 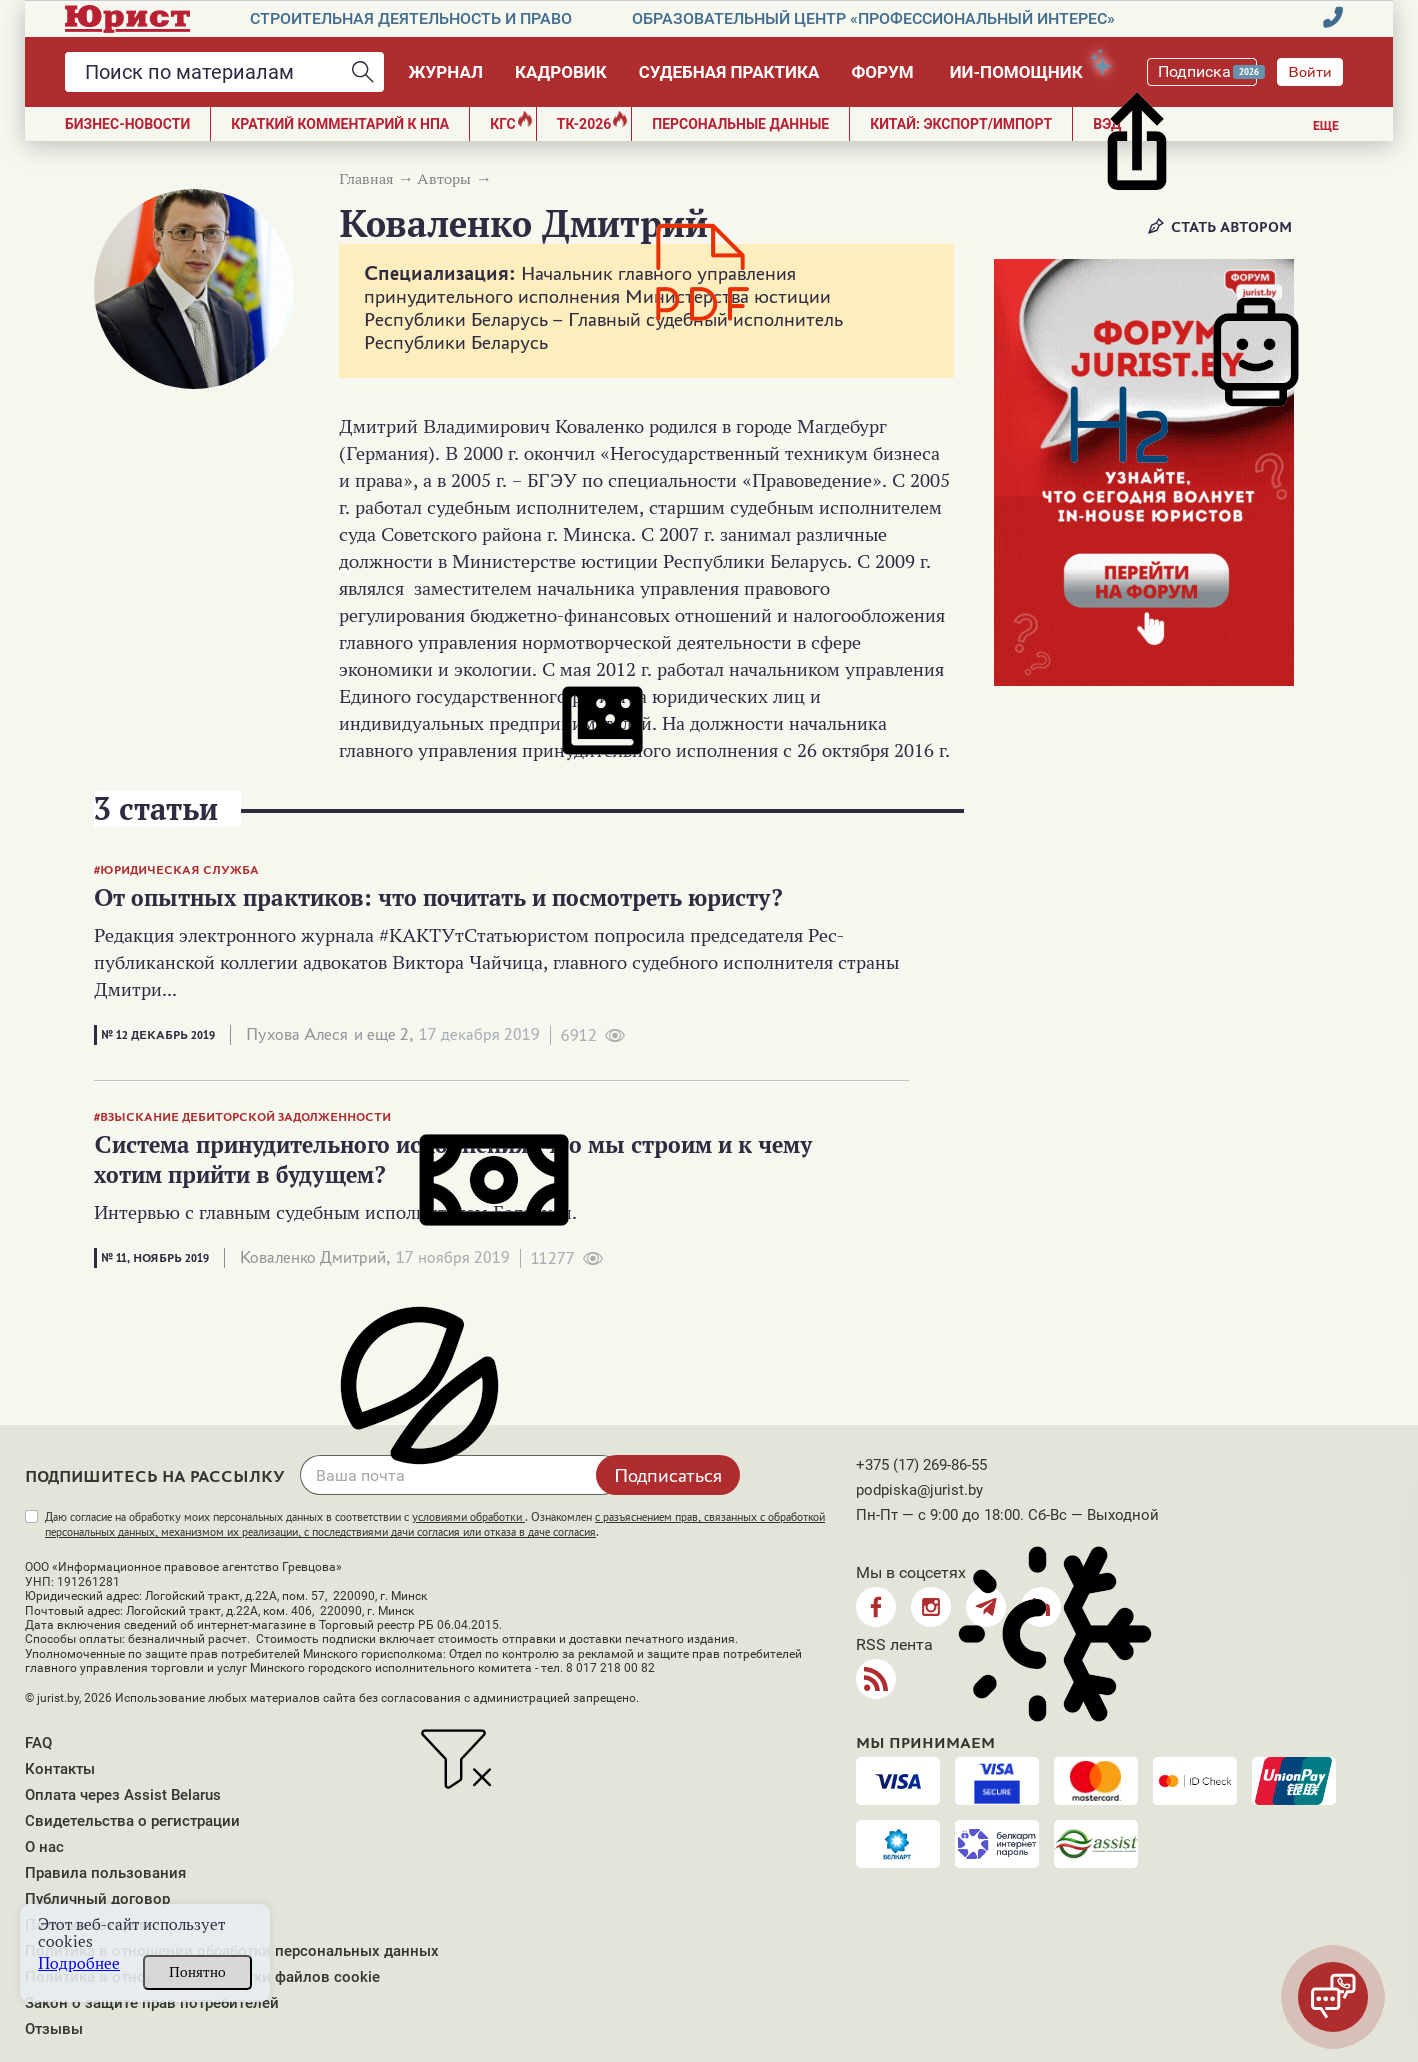 I want to click on view or open a PDF document, so click(x=700, y=276).